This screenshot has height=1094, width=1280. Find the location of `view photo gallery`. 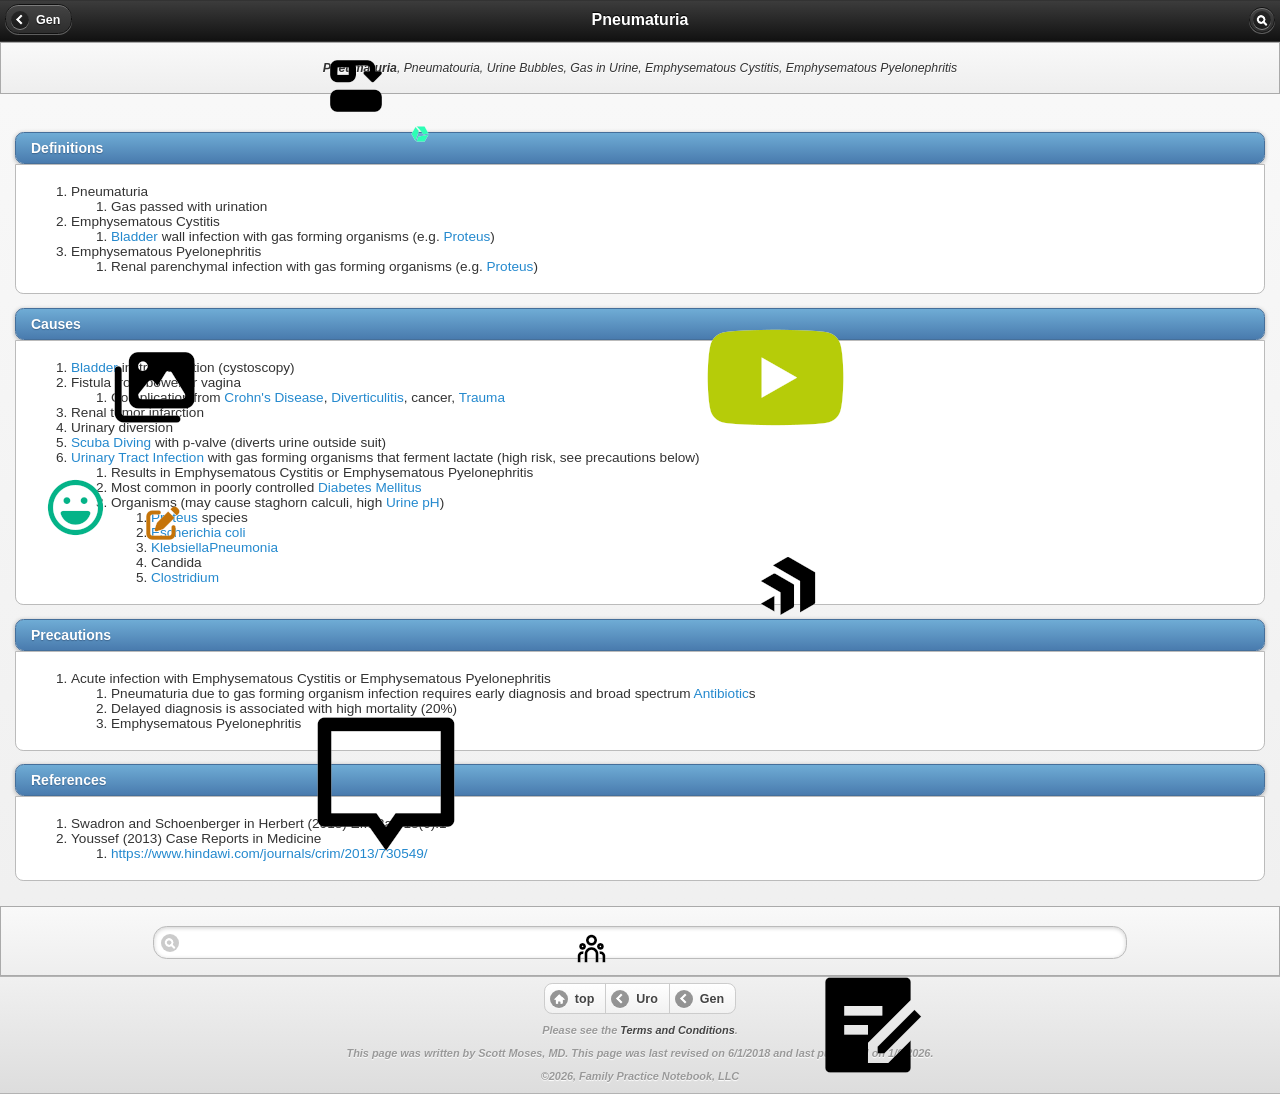

view photo gallery is located at coordinates (157, 385).